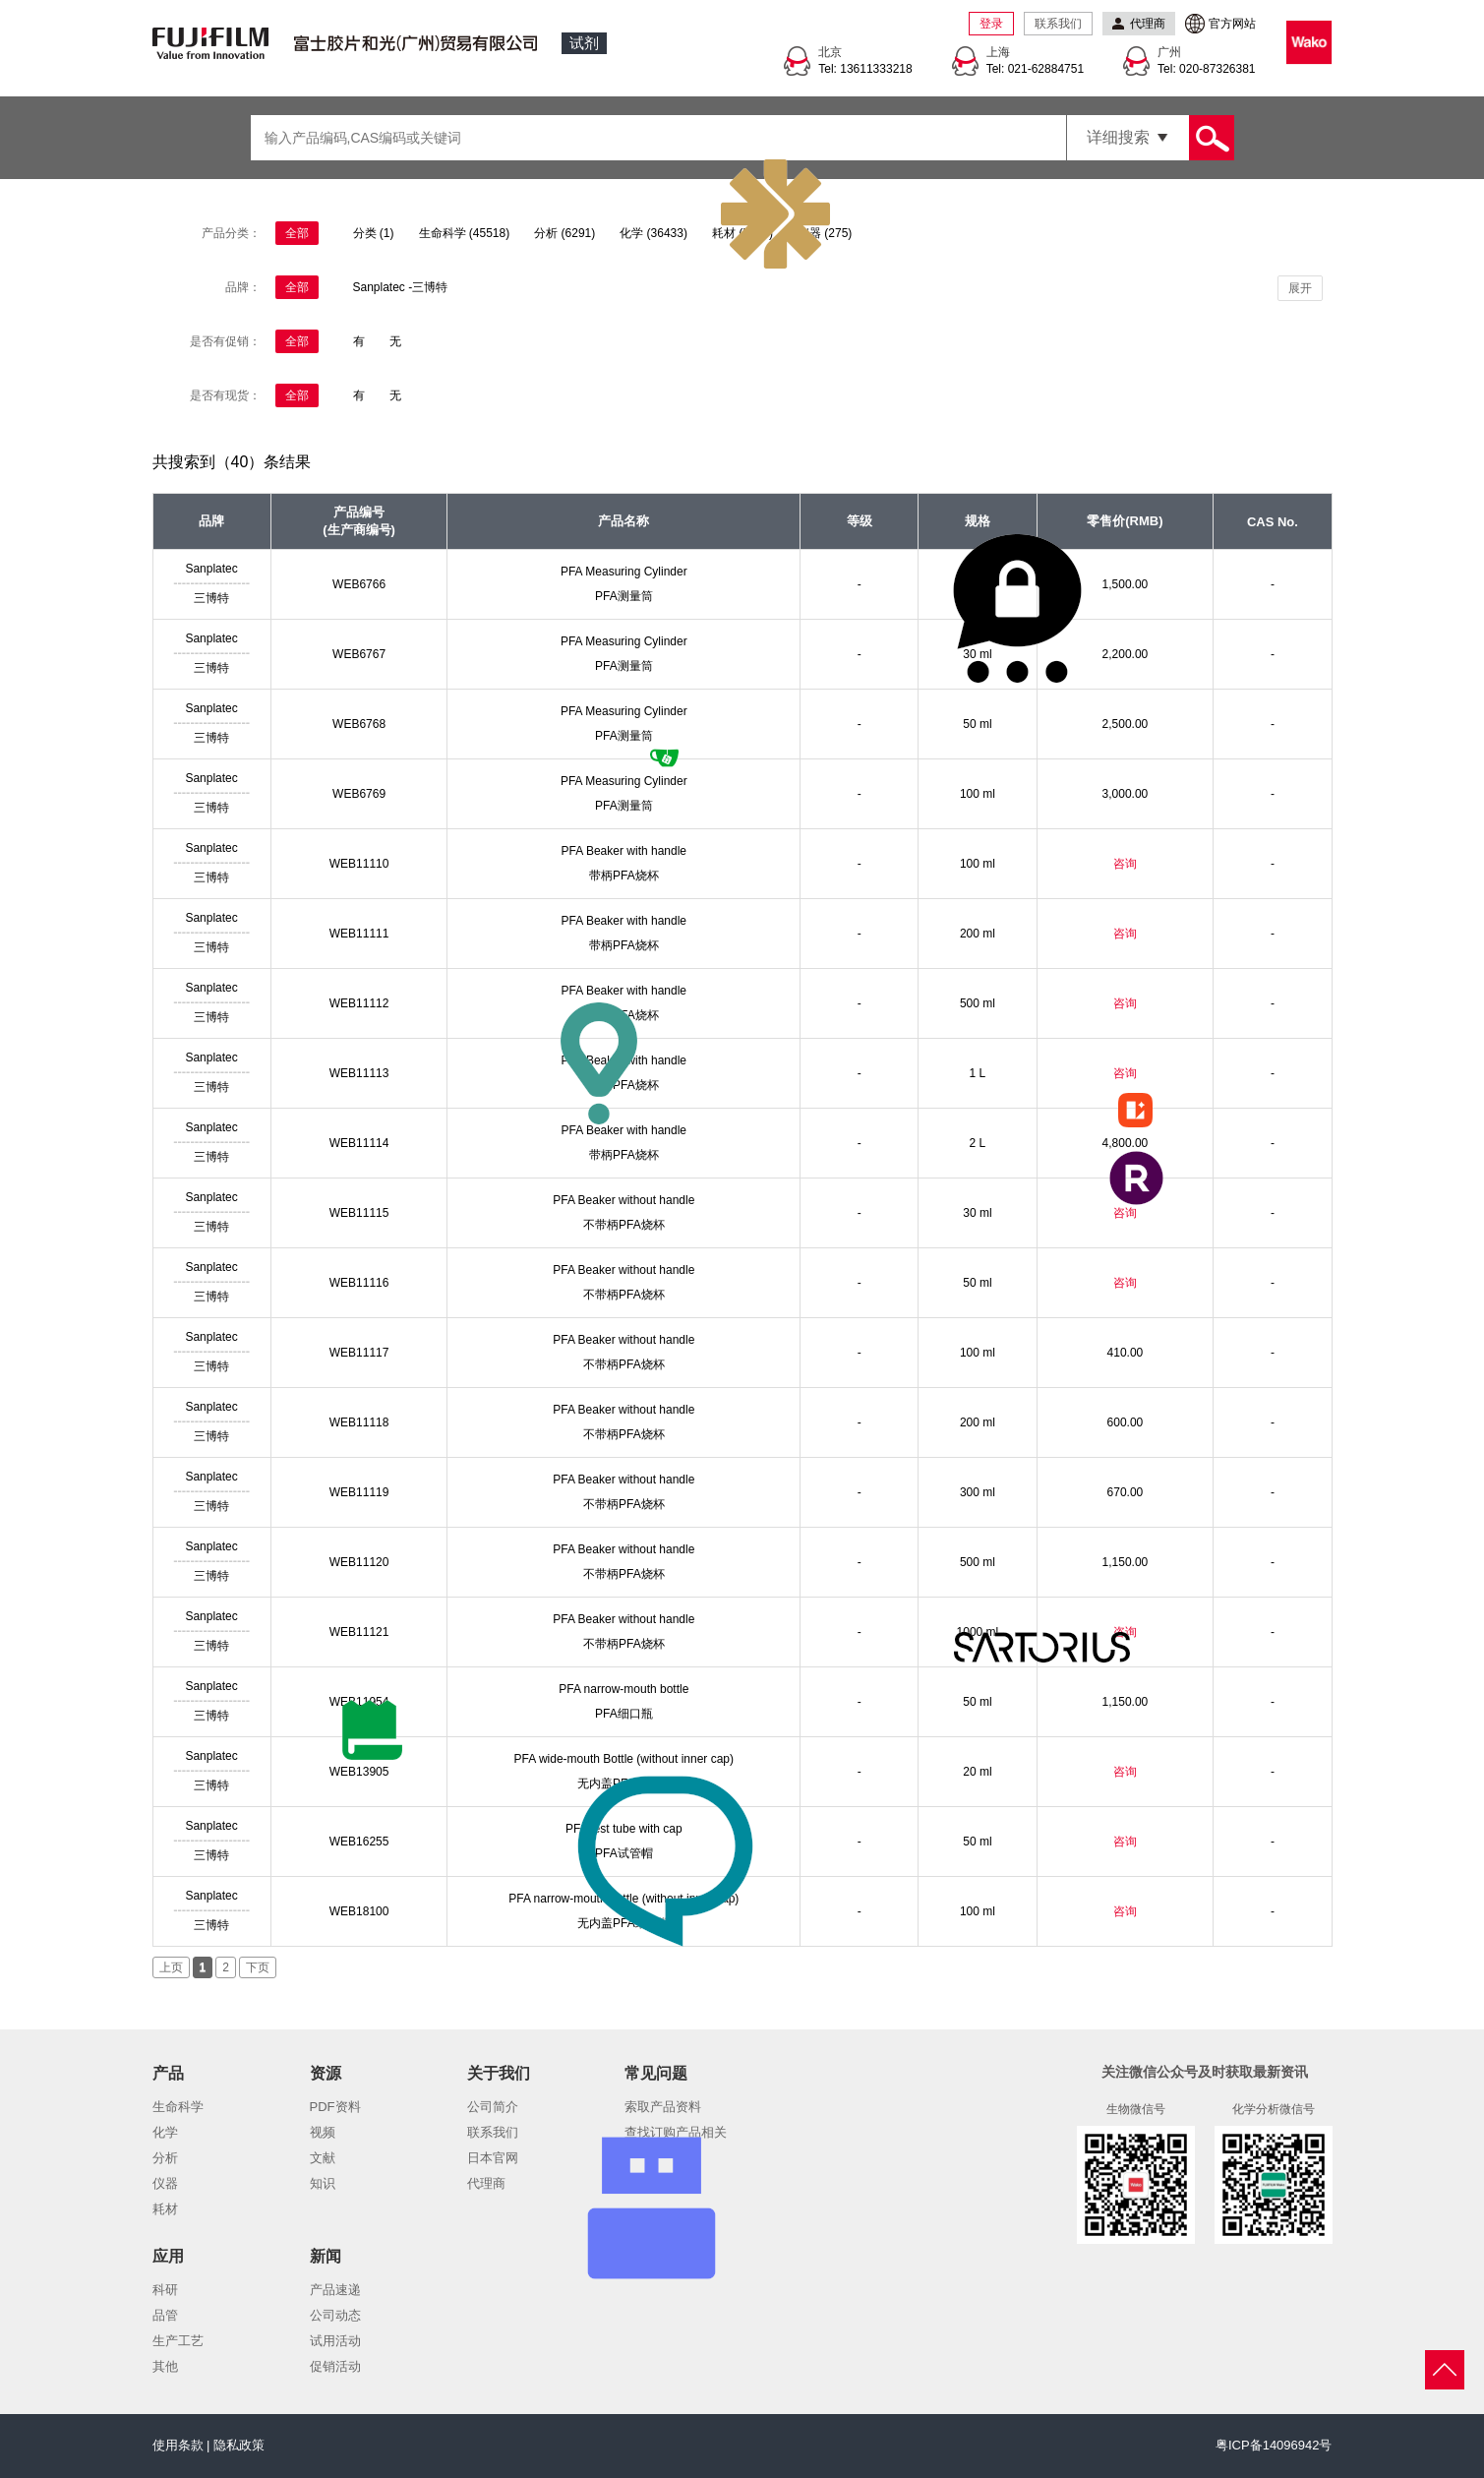  I want to click on open the glovo delivery app, so click(599, 1063).